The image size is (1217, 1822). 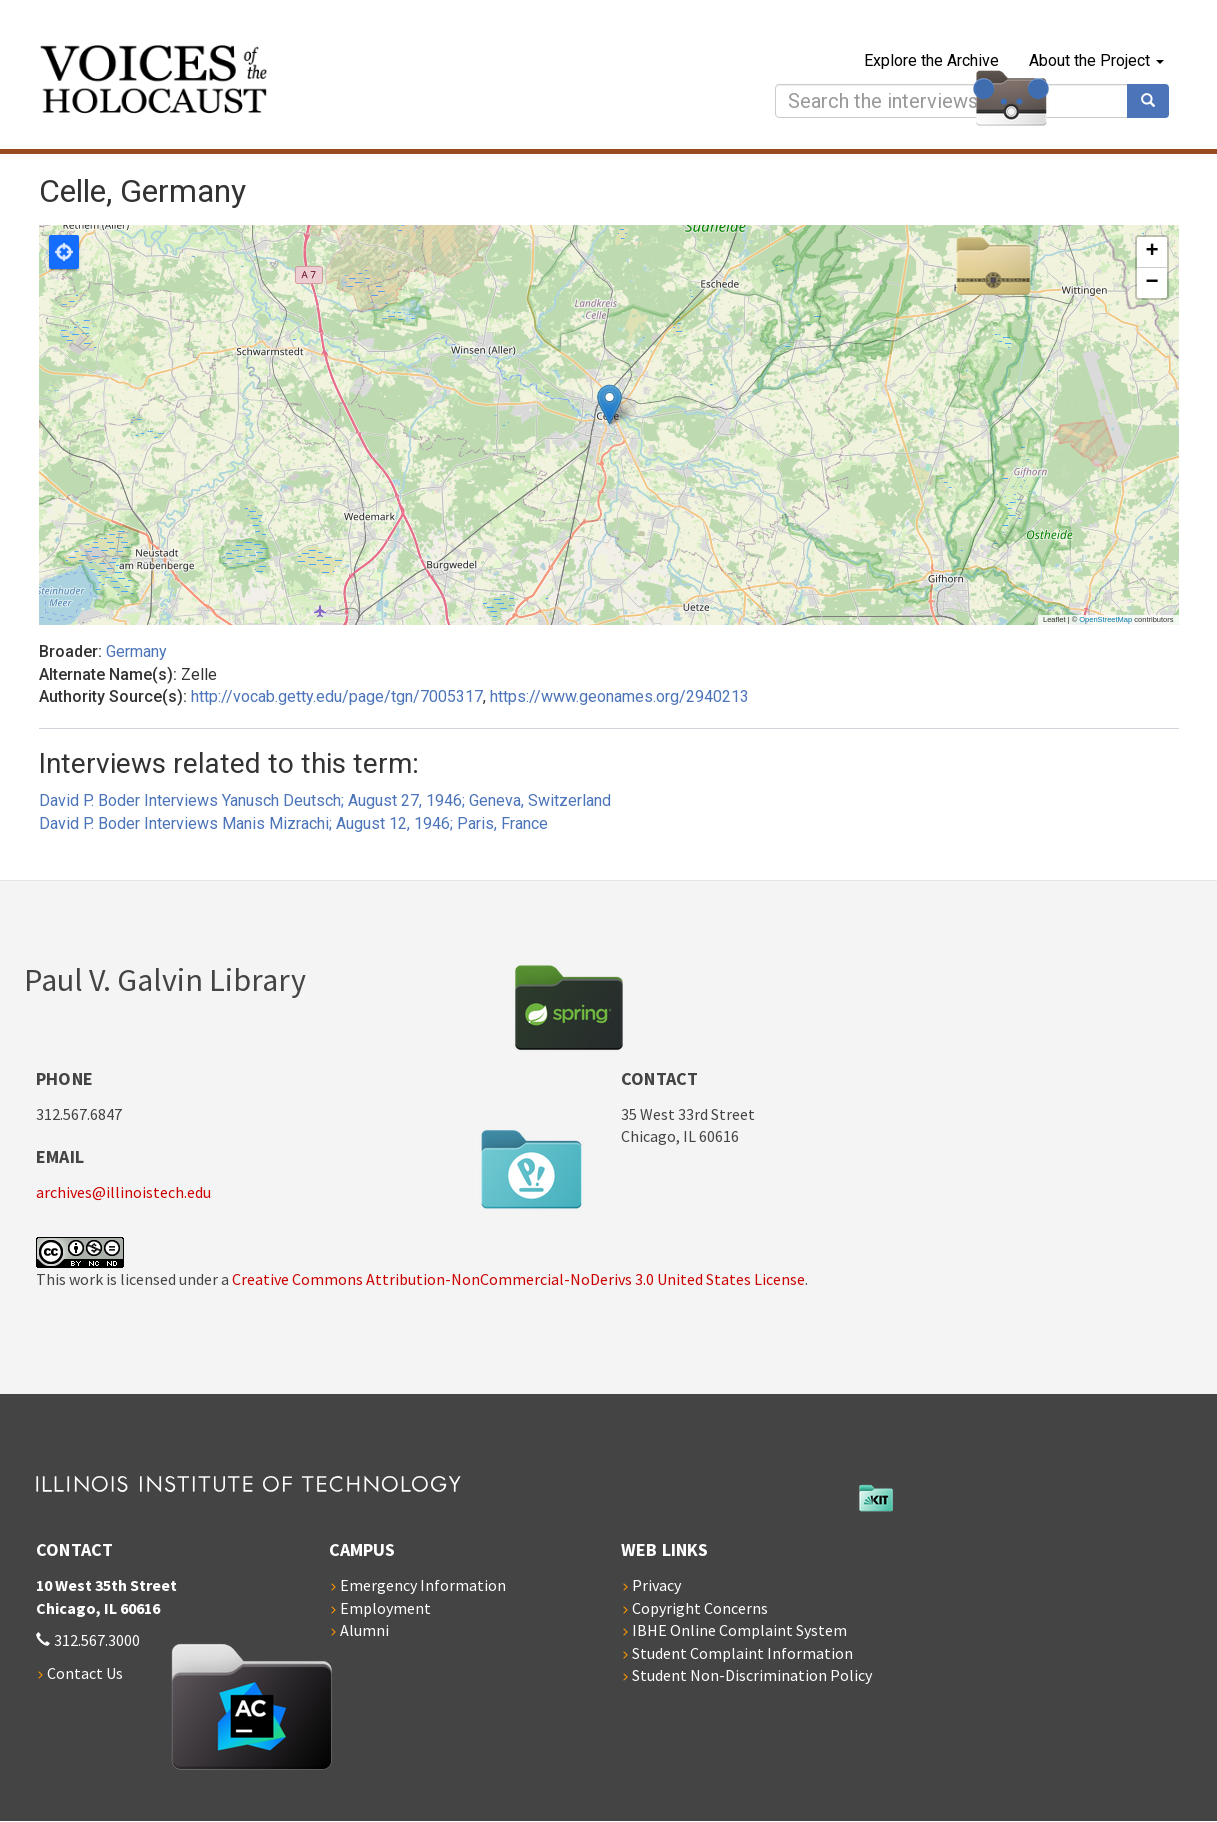 I want to click on folder containing pokémon heavy ball assets, so click(x=1011, y=100).